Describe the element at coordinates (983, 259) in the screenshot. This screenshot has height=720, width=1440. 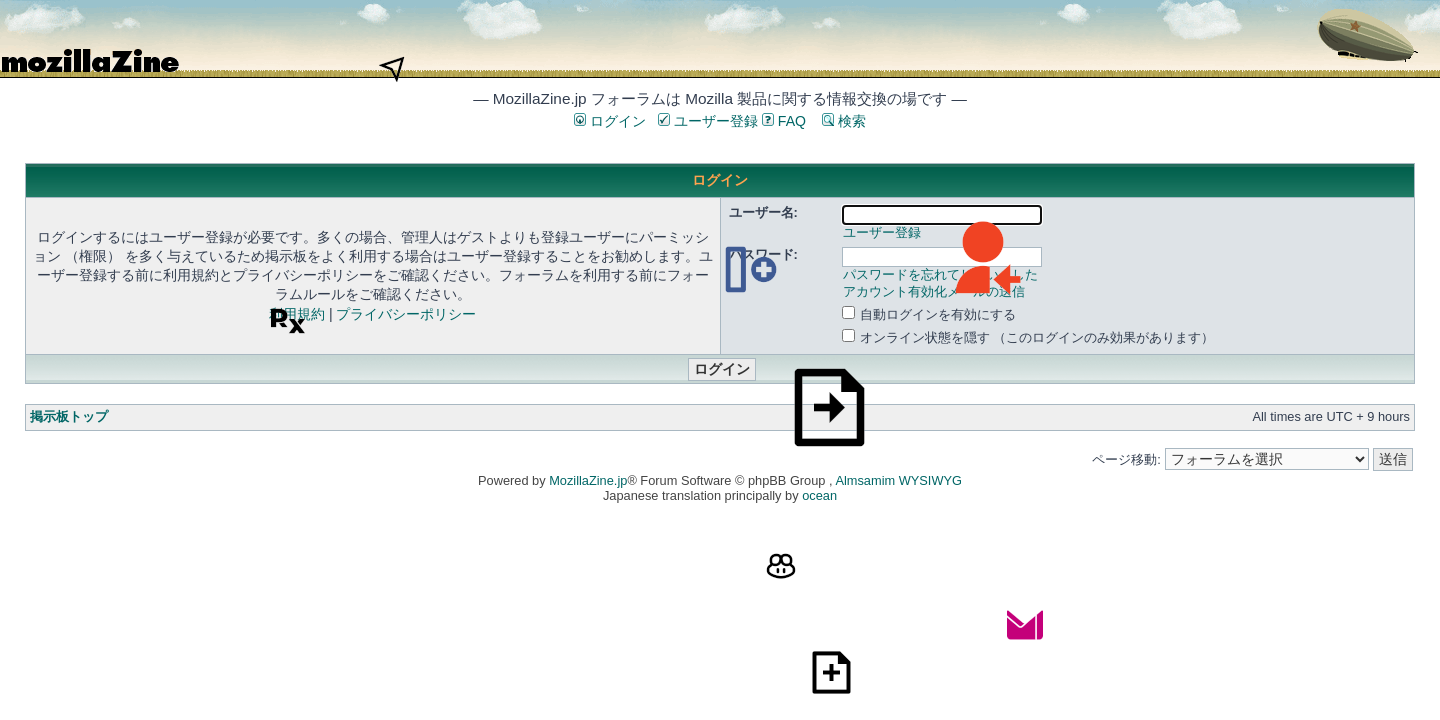
I see `incoming user request or invitation` at that location.